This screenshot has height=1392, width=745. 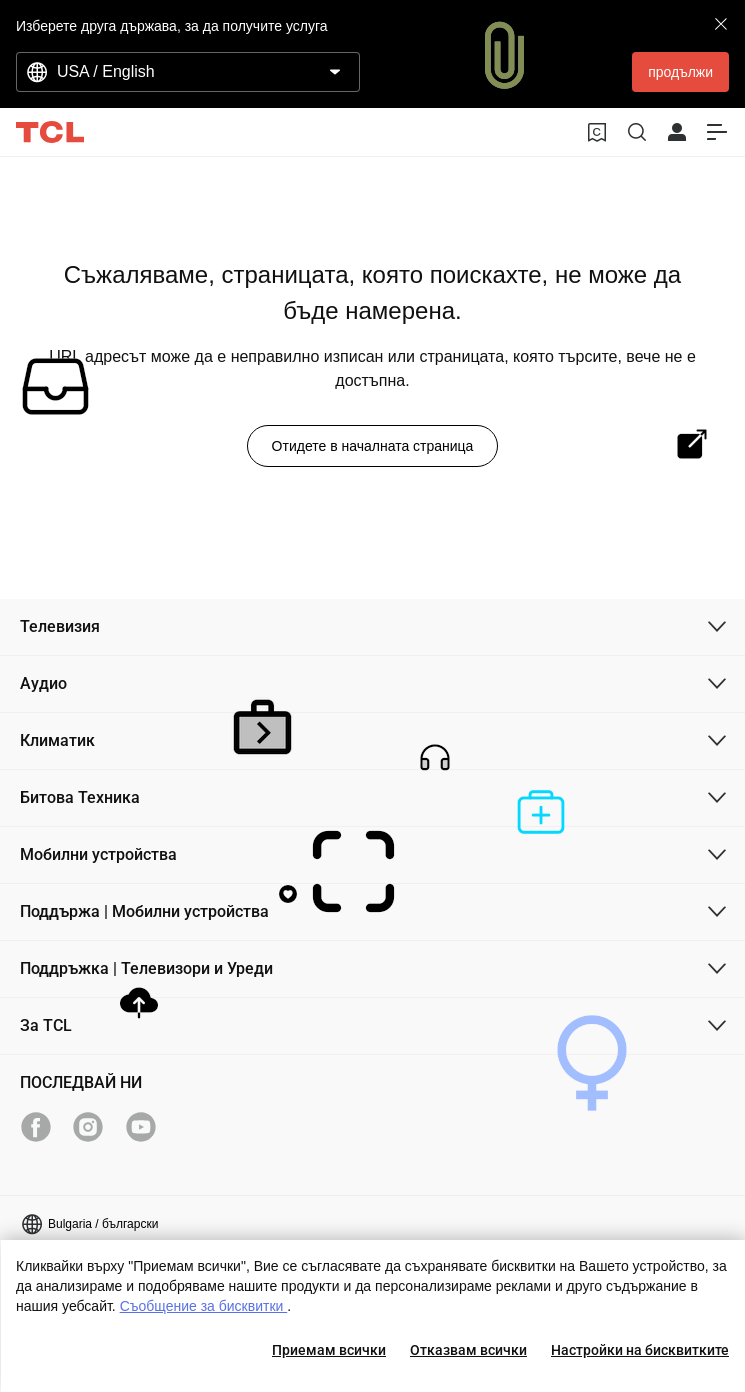 What do you see at coordinates (139, 1003) in the screenshot?
I see `upload a file to the cloud` at bounding box center [139, 1003].